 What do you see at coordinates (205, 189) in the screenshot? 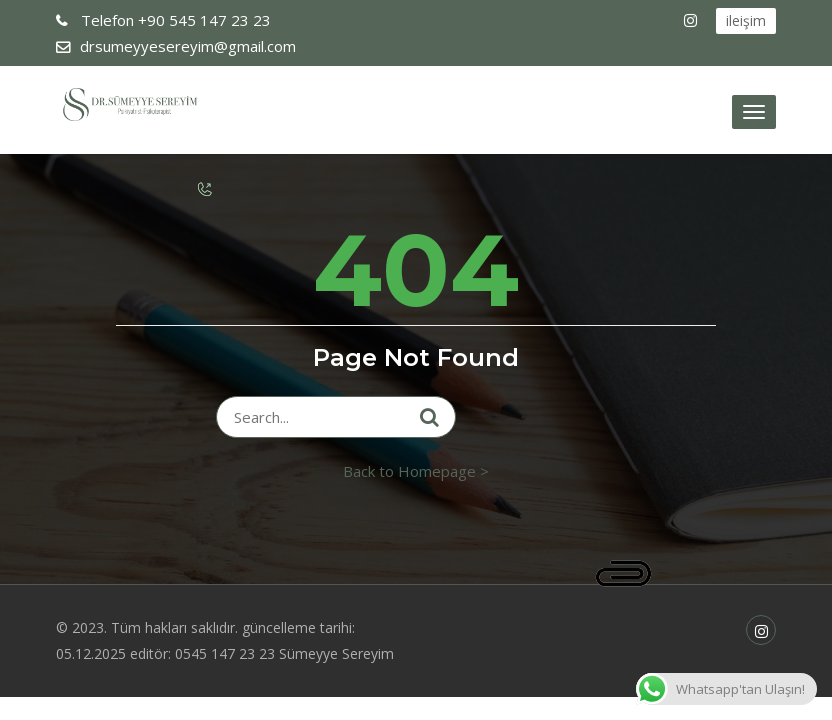
I see `make an outgoing call` at bounding box center [205, 189].